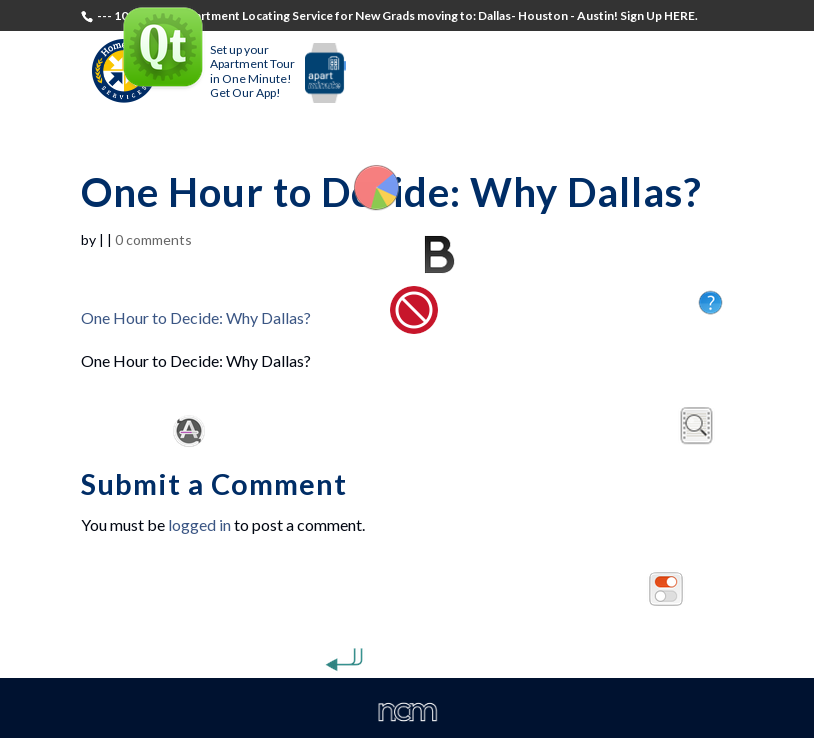  What do you see at coordinates (414, 310) in the screenshot?
I see `delete or remove selected item` at bounding box center [414, 310].